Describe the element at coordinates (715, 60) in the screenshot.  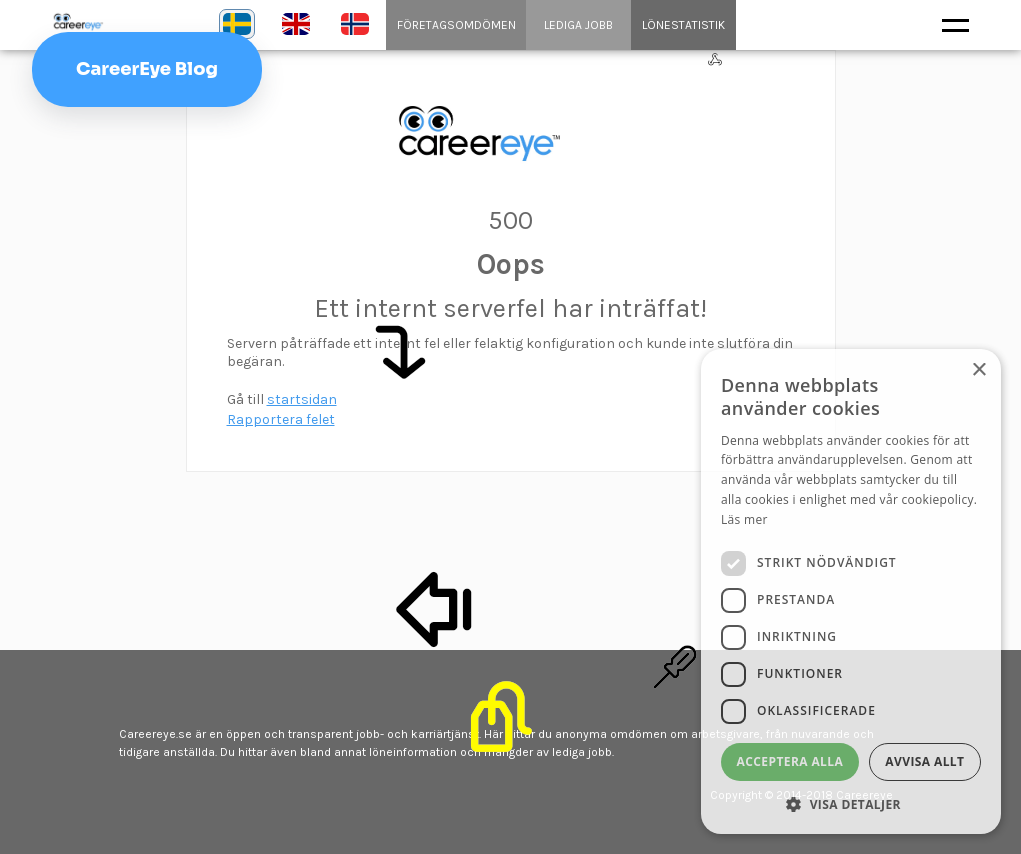
I see `configure webhook integrations` at that location.